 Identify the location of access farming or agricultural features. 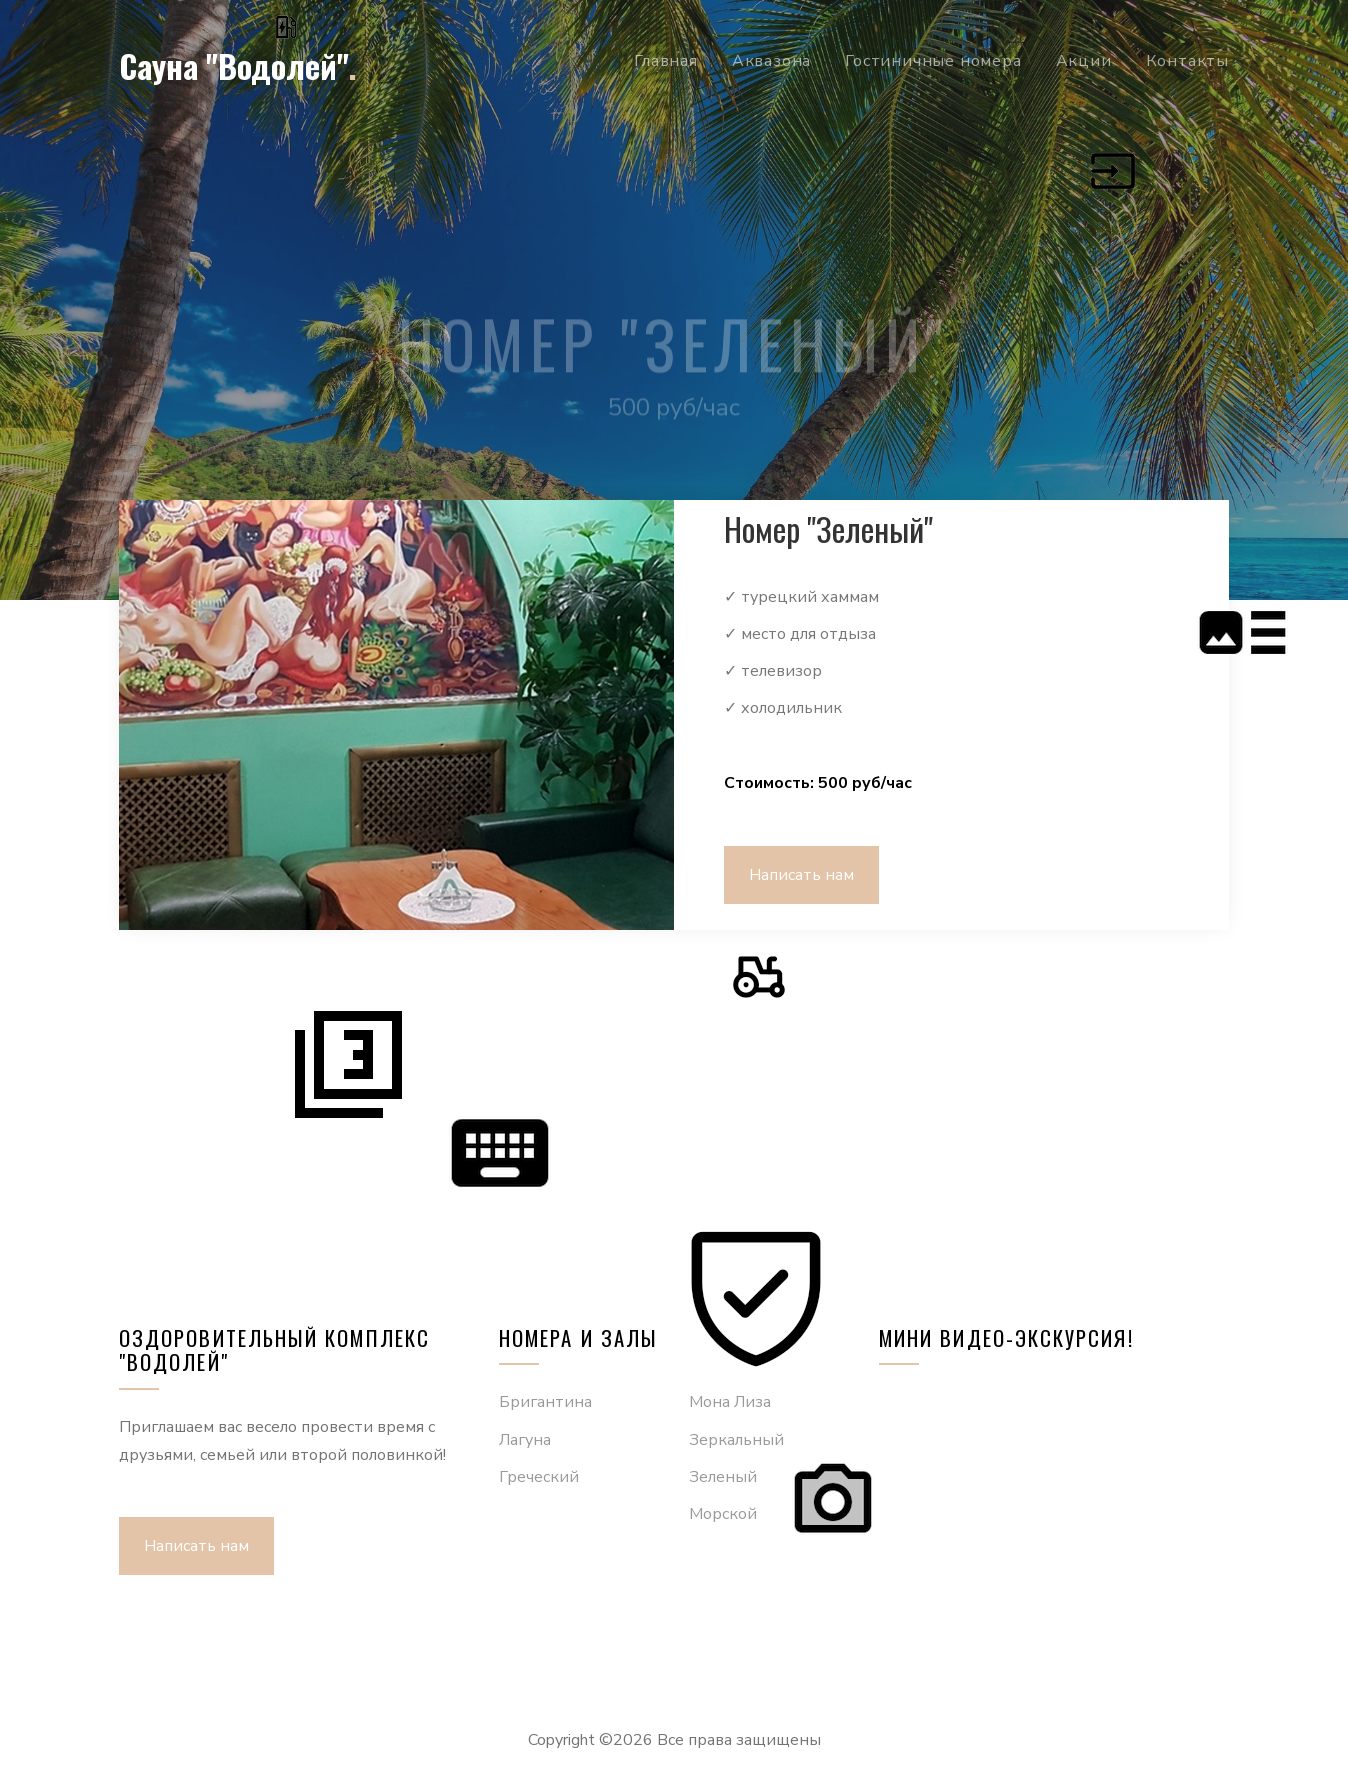
(759, 977).